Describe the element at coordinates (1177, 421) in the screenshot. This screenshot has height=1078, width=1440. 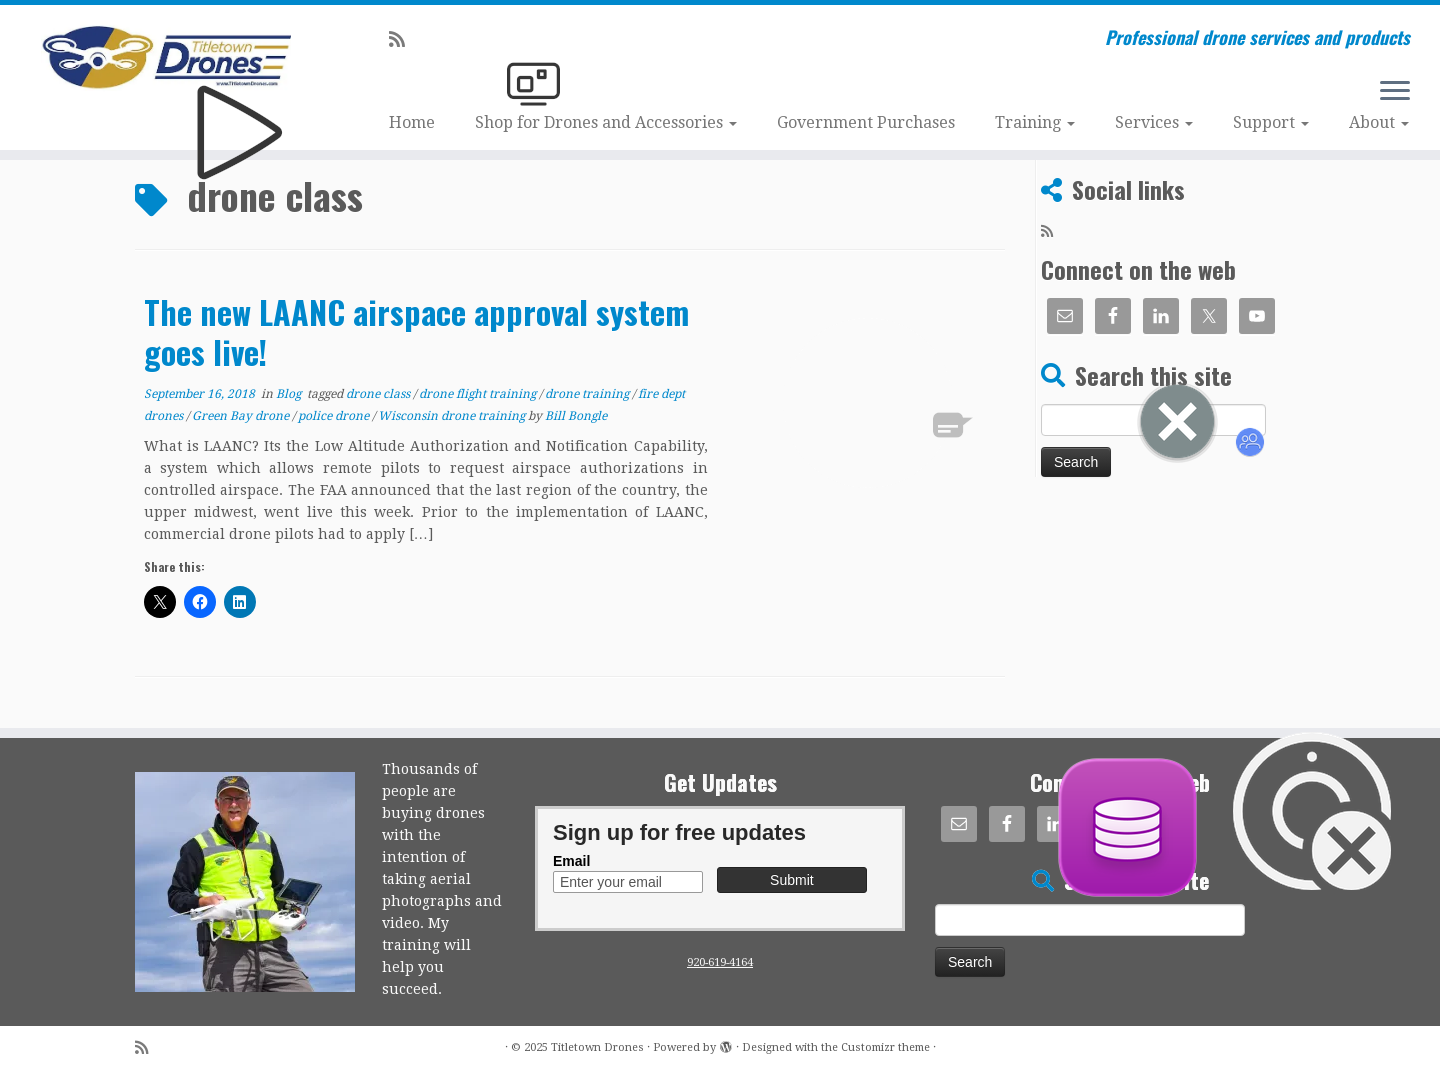
I see `indicates an unavailable or inaccessible item` at that location.